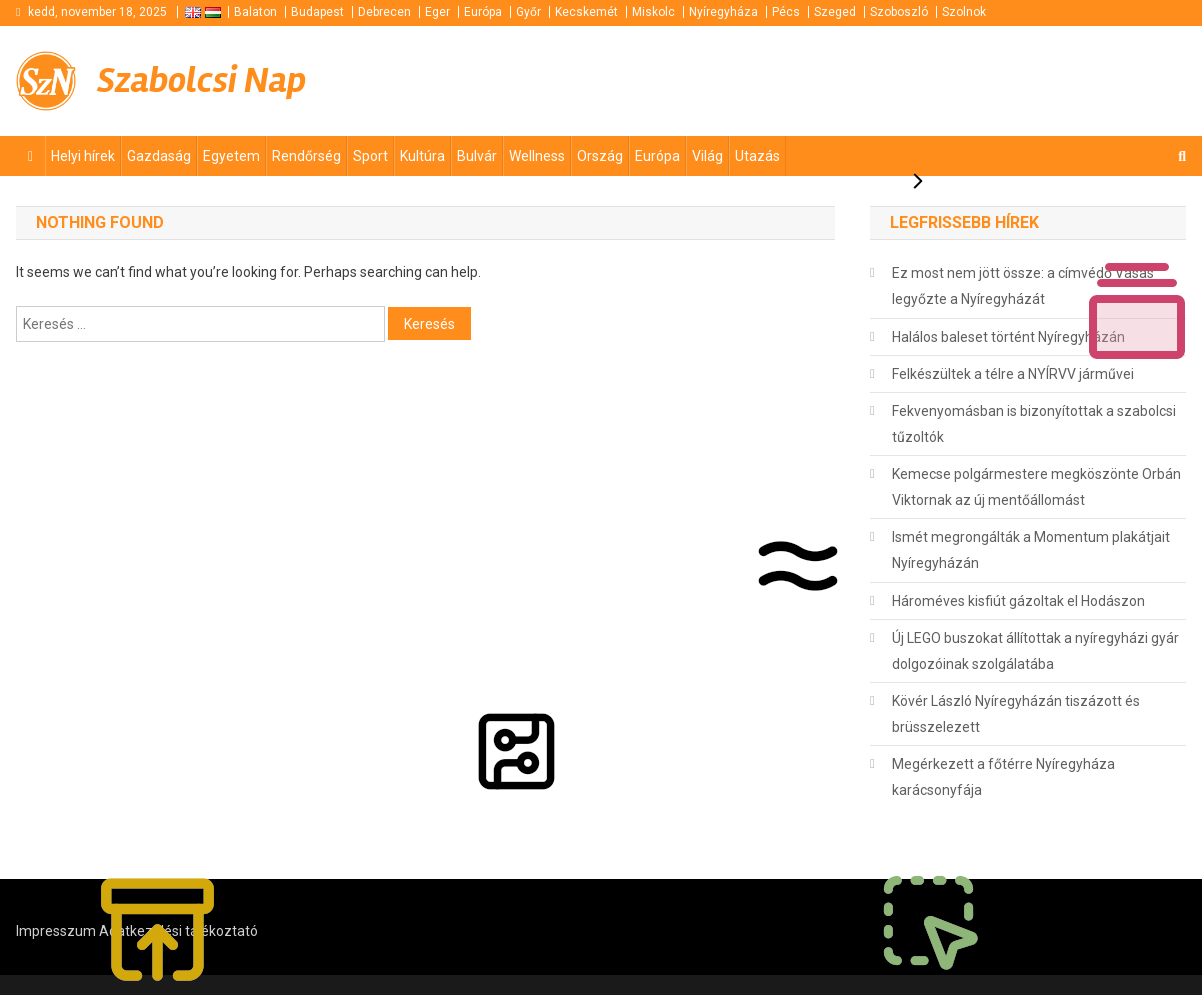  Describe the element at coordinates (928, 920) in the screenshot. I see `select or draw a custom region` at that location.